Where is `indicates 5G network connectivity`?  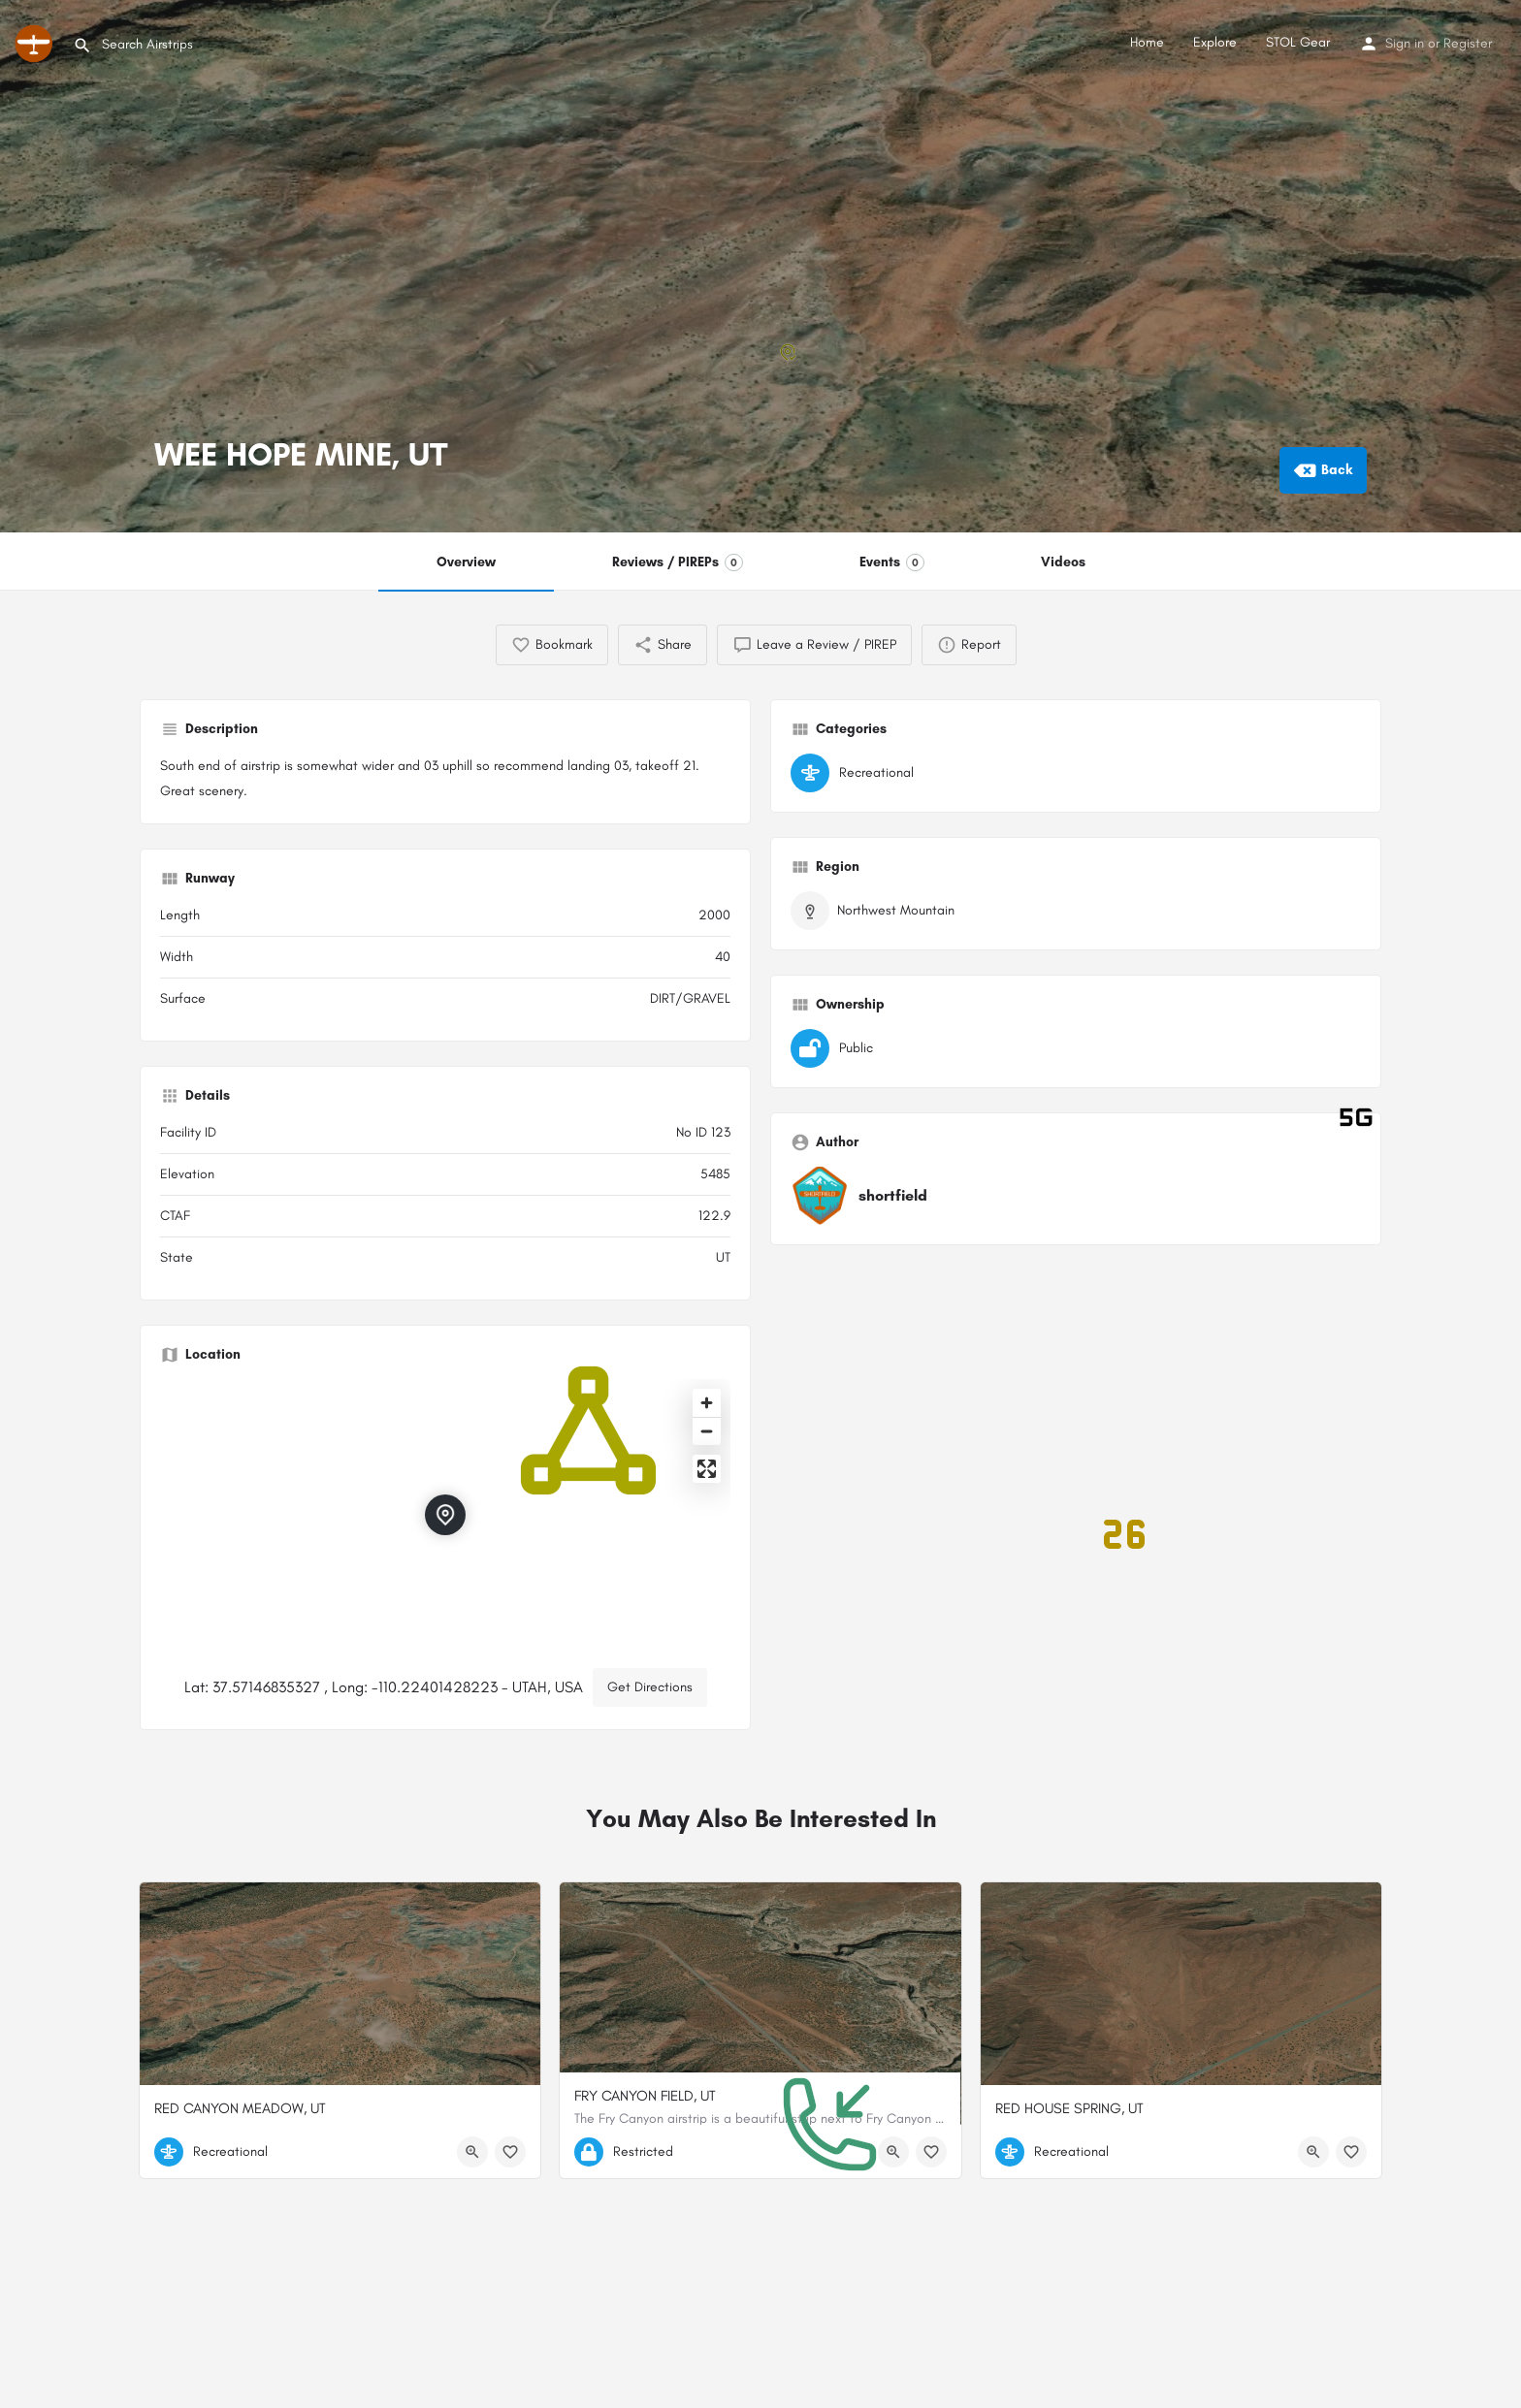
indicates 5G network connectivity is located at coordinates (1356, 1117).